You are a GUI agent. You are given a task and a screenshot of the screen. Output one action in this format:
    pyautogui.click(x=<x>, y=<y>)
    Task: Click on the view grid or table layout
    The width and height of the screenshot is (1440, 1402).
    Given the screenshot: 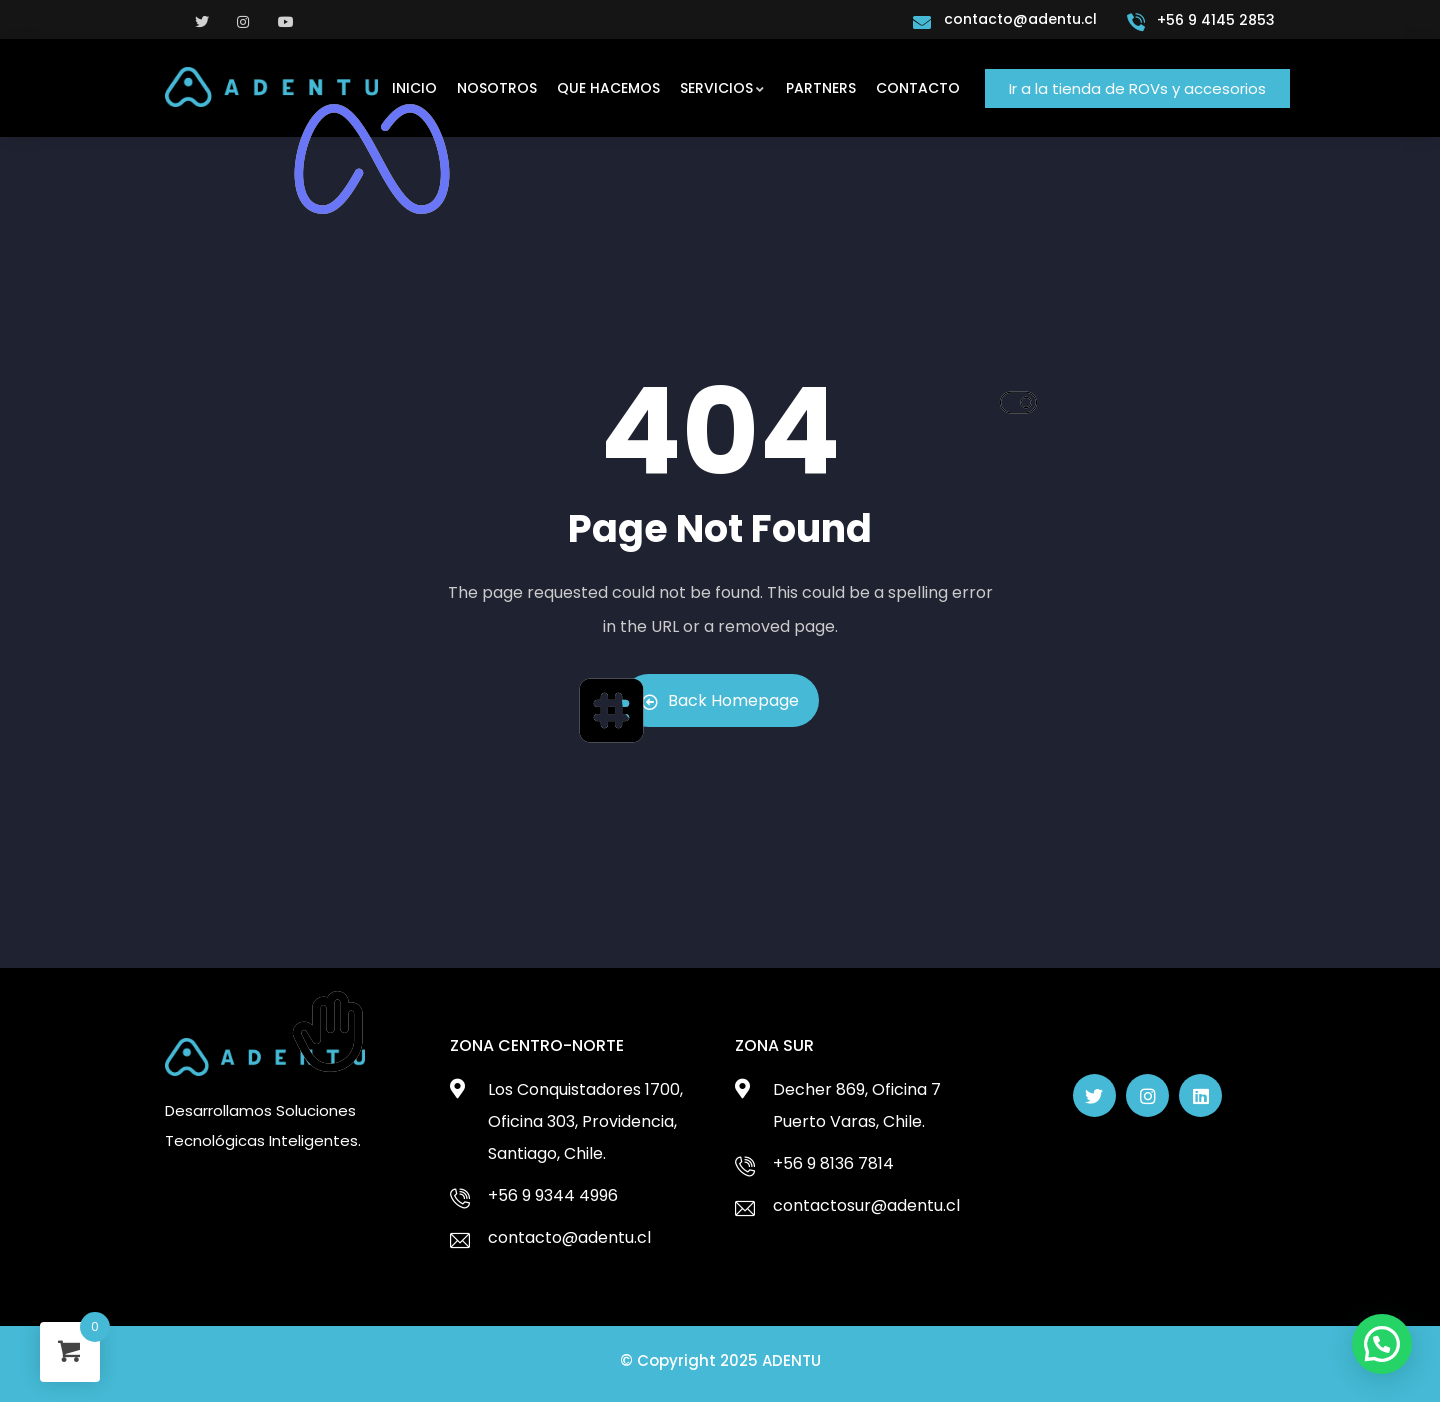 What is the action you would take?
    pyautogui.click(x=611, y=710)
    